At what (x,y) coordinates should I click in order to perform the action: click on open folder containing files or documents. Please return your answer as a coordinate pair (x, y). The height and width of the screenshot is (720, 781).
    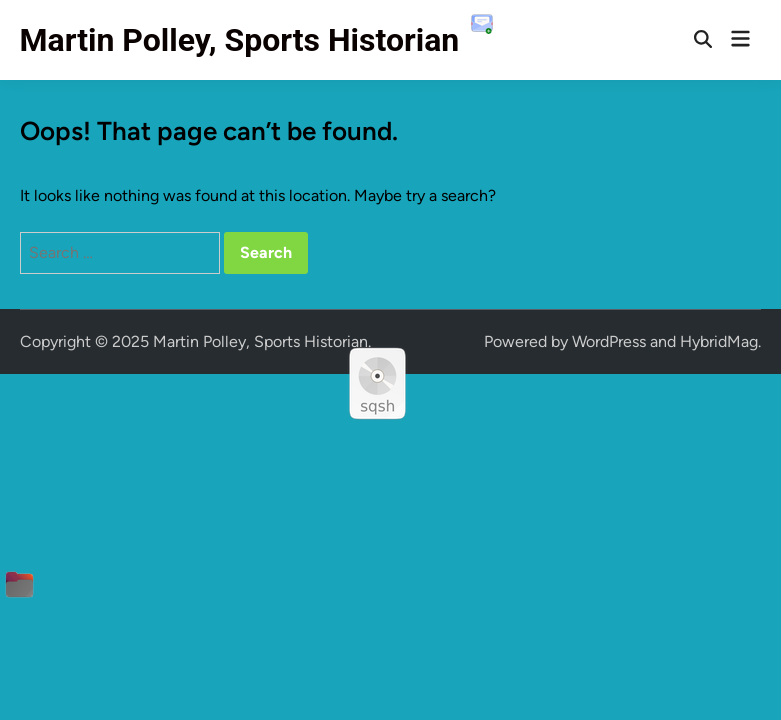
    Looking at the image, I should click on (19, 584).